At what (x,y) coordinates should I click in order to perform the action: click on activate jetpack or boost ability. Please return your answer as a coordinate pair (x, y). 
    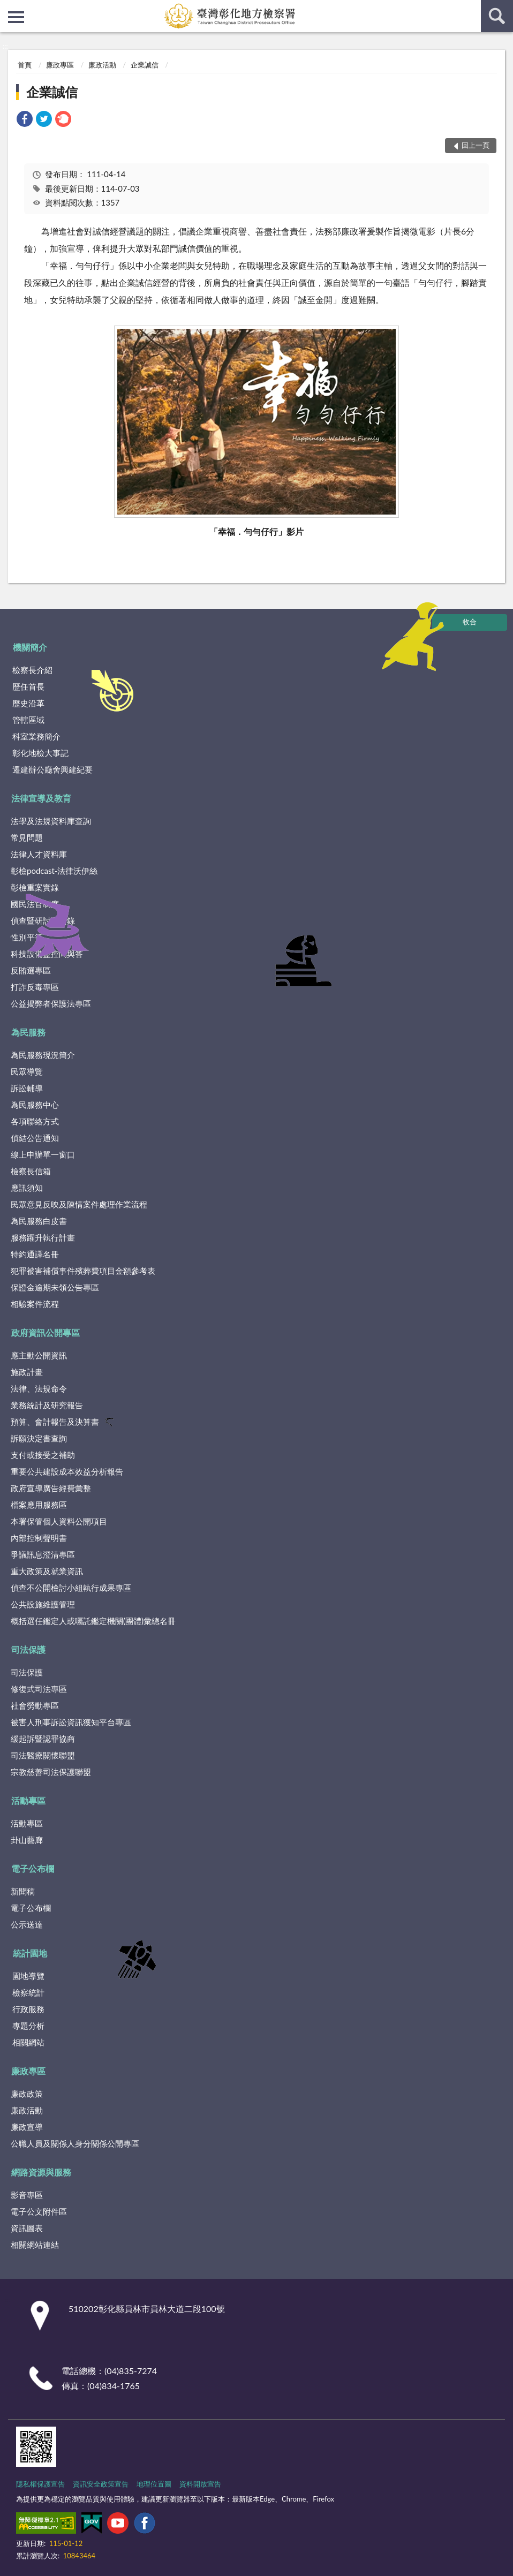
    Looking at the image, I should click on (137, 1959).